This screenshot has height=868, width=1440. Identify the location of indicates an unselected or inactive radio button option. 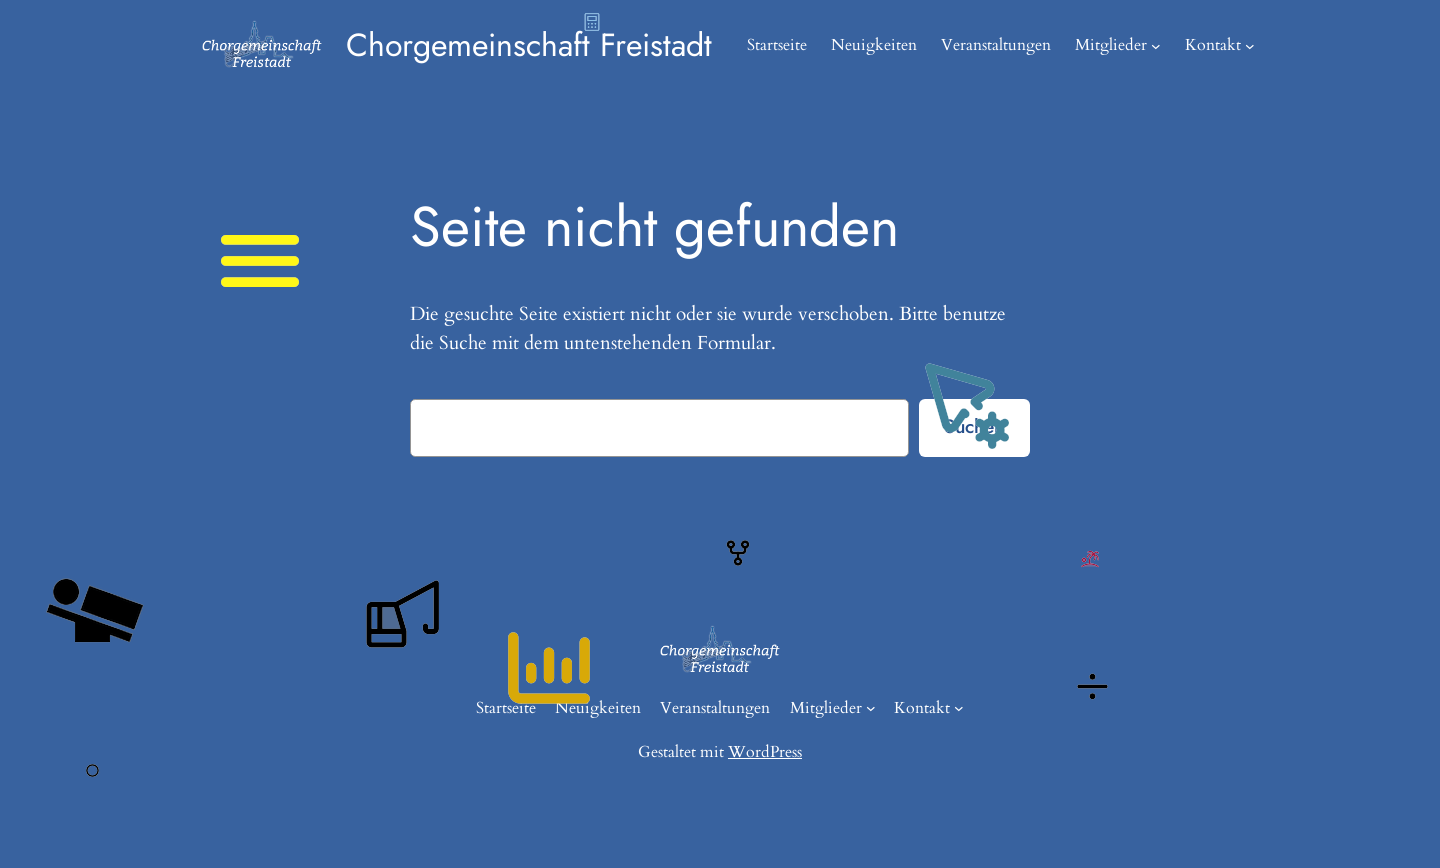
(92, 770).